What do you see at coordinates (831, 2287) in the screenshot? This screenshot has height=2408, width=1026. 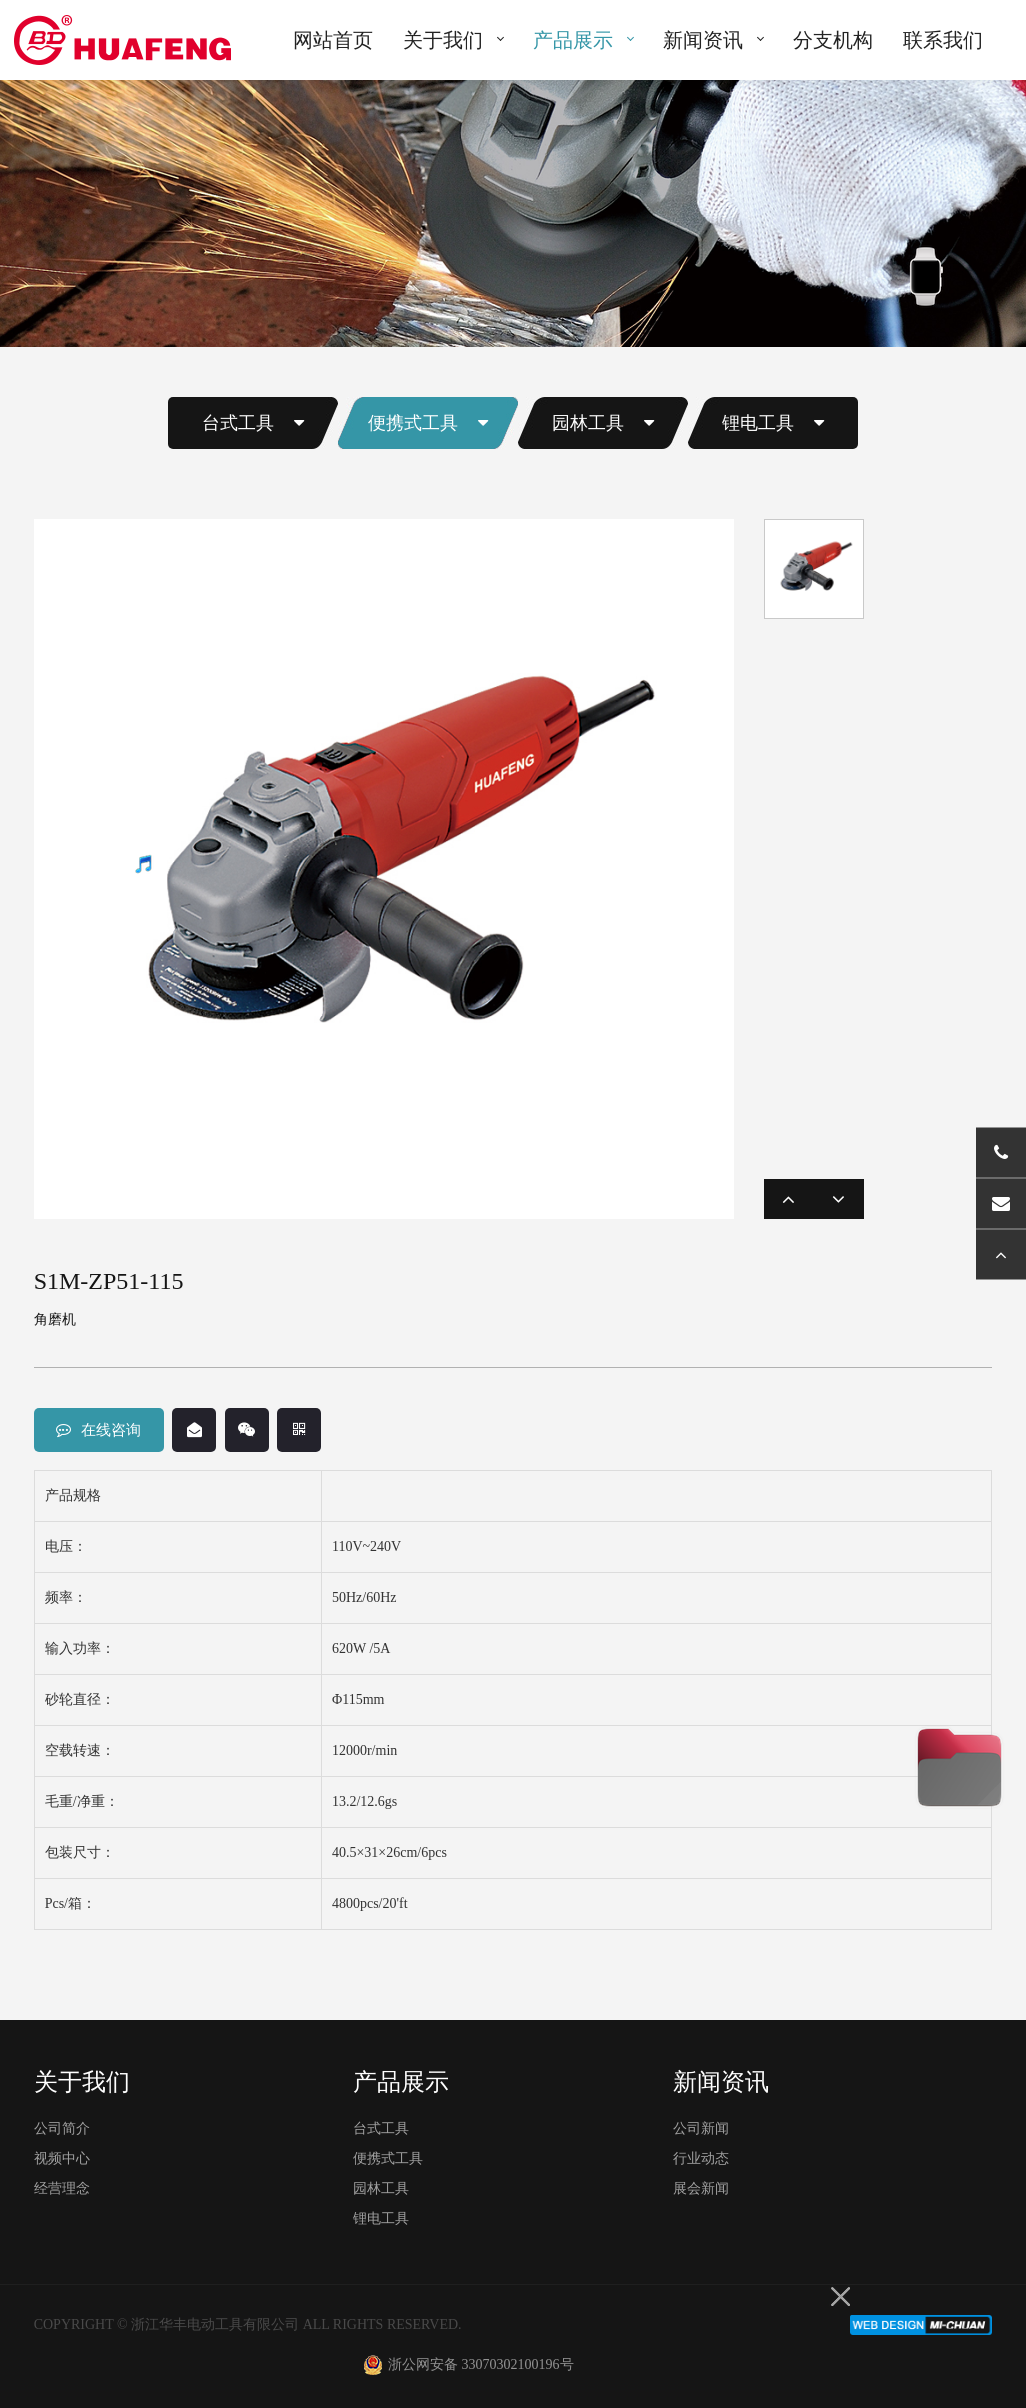 I see `delete or remove an item` at bounding box center [831, 2287].